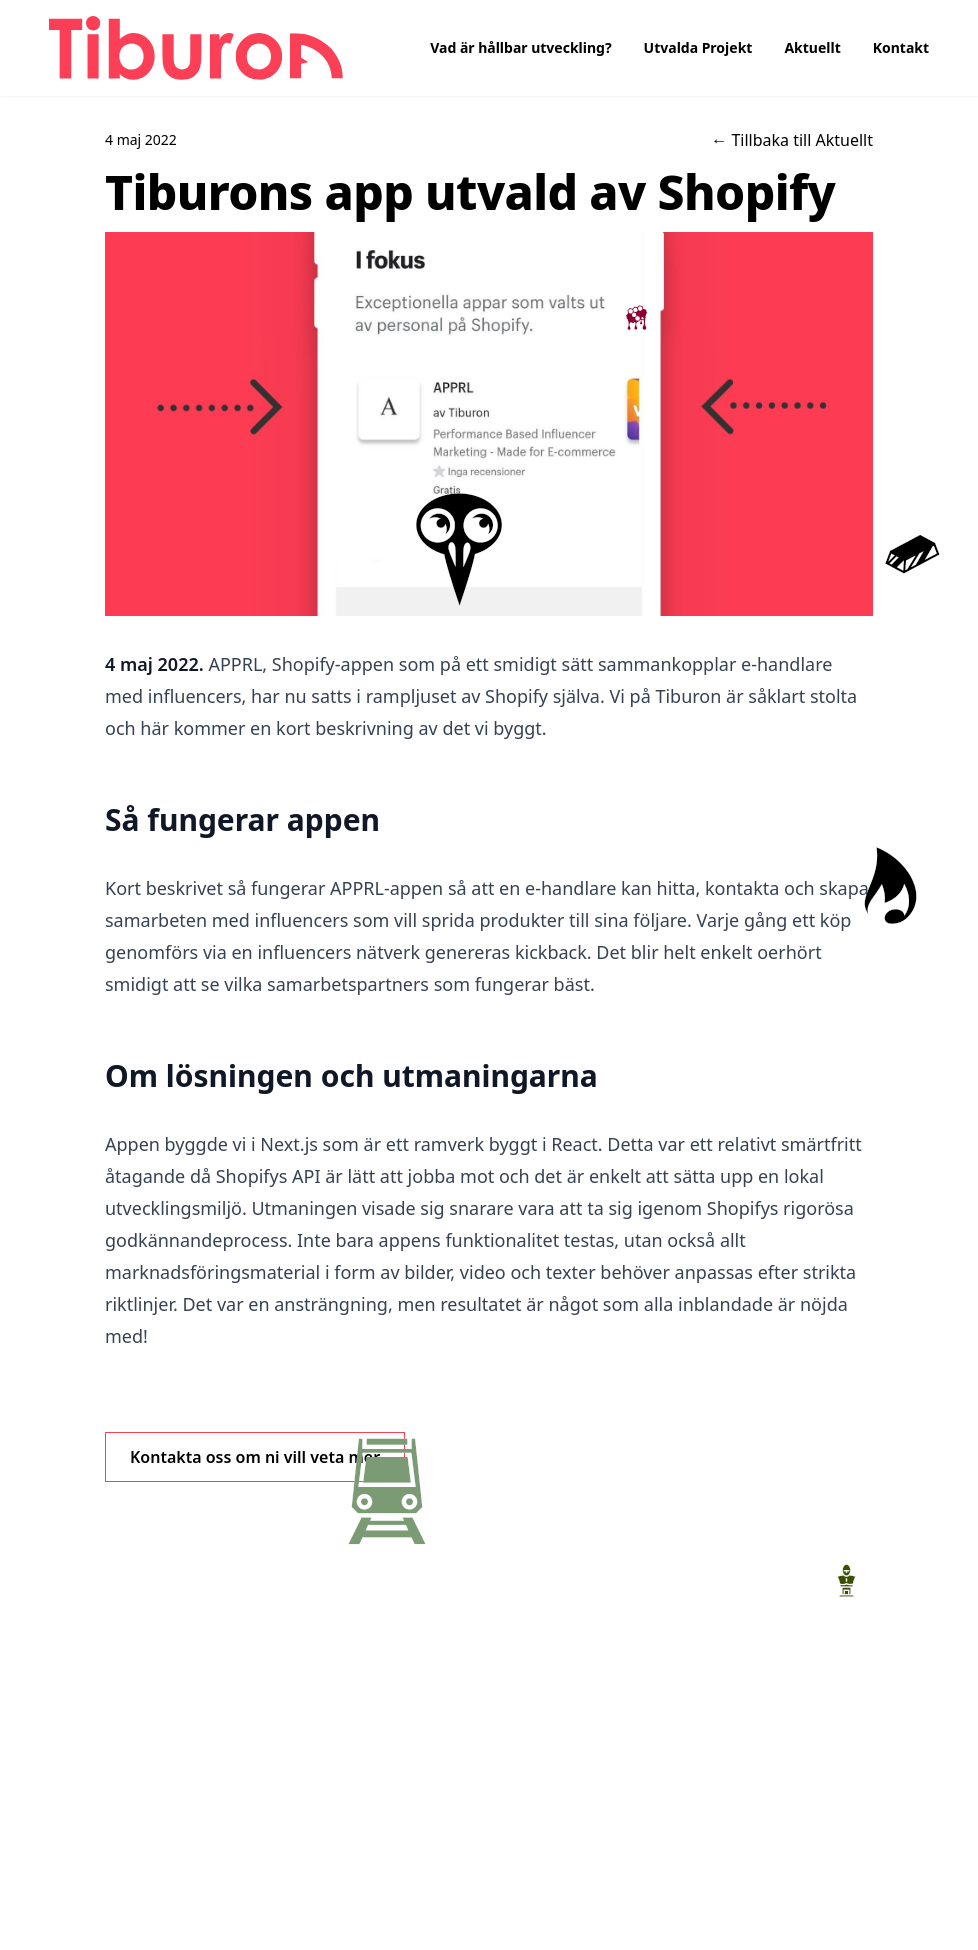 This screenshot has width=978, height=1950. Describe the element at coordinates (636, 317) in the screenshot. I see `indicates honey or sweetener ingredient` at that location.